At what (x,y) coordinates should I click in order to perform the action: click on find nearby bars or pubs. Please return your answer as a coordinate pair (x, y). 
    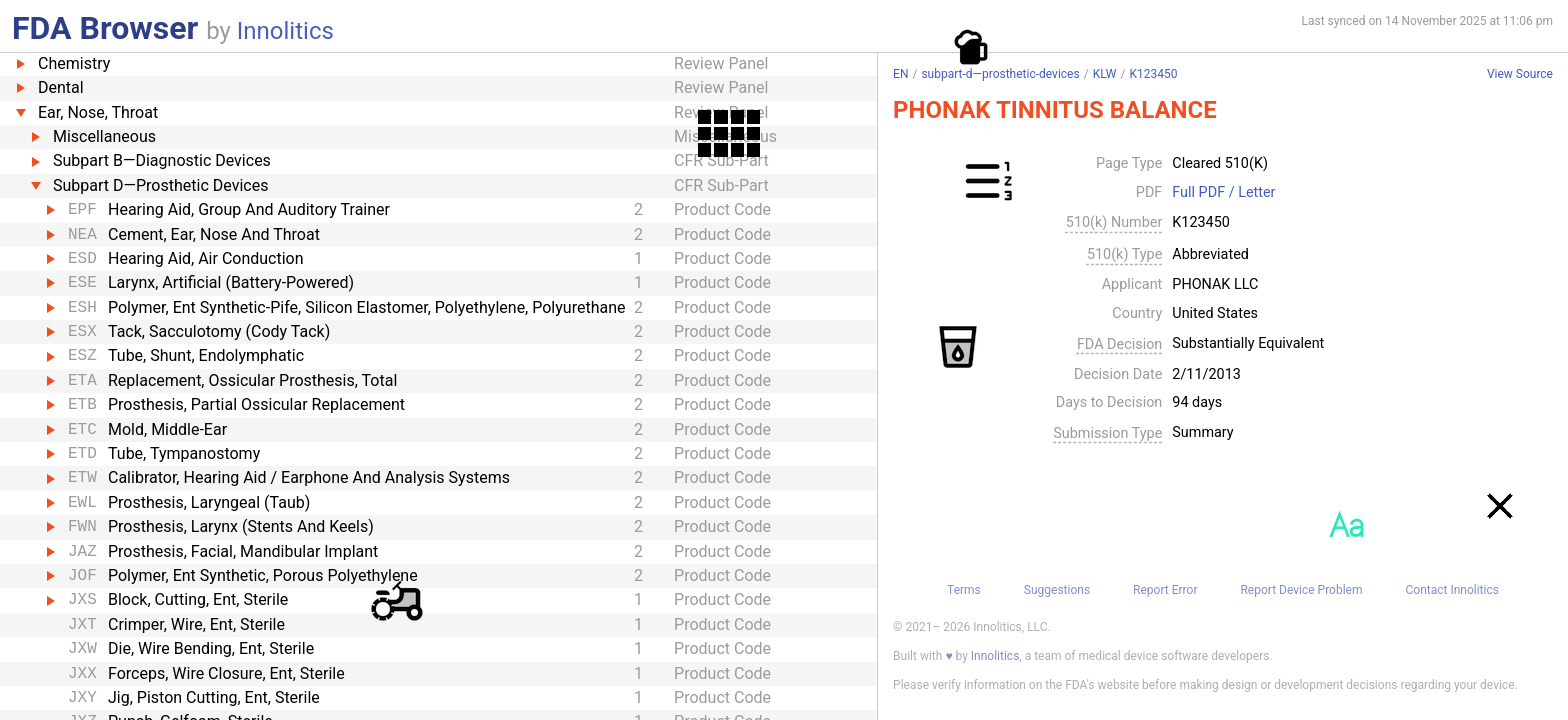
    Looking at the image, I should click on (971, 48).